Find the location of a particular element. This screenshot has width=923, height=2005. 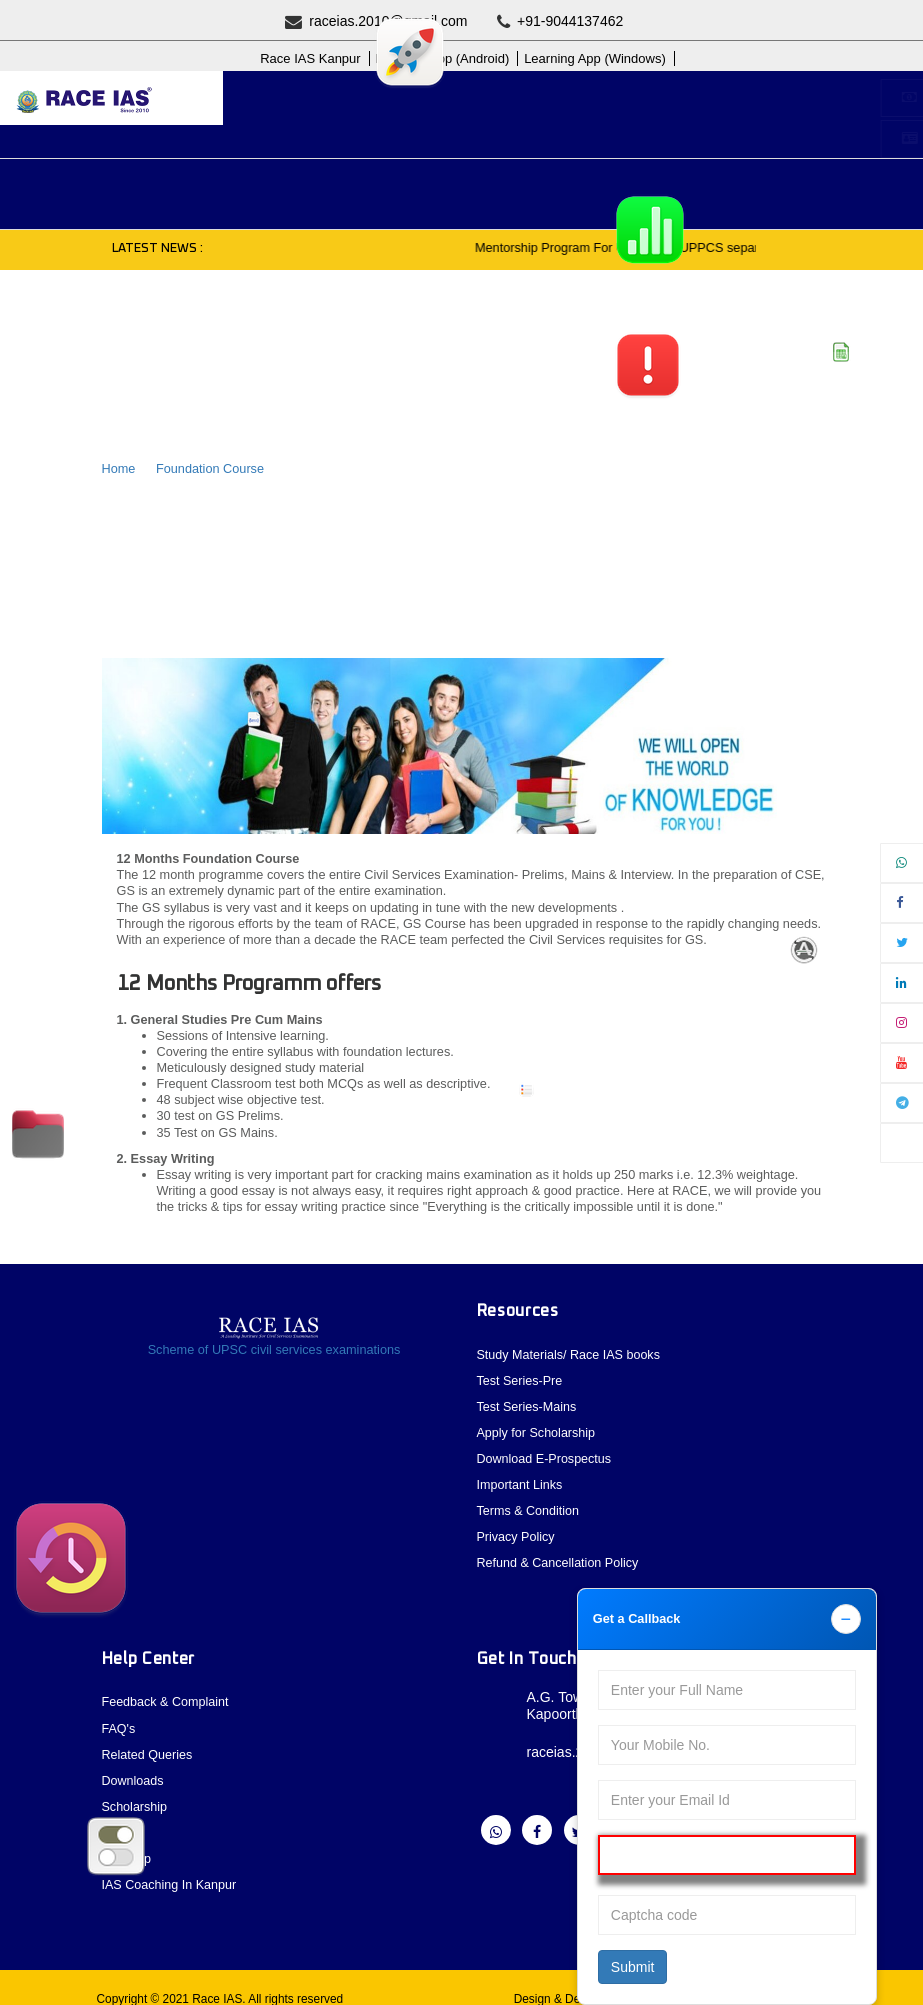

open folder containing files is located at coordinates (38, 1134).